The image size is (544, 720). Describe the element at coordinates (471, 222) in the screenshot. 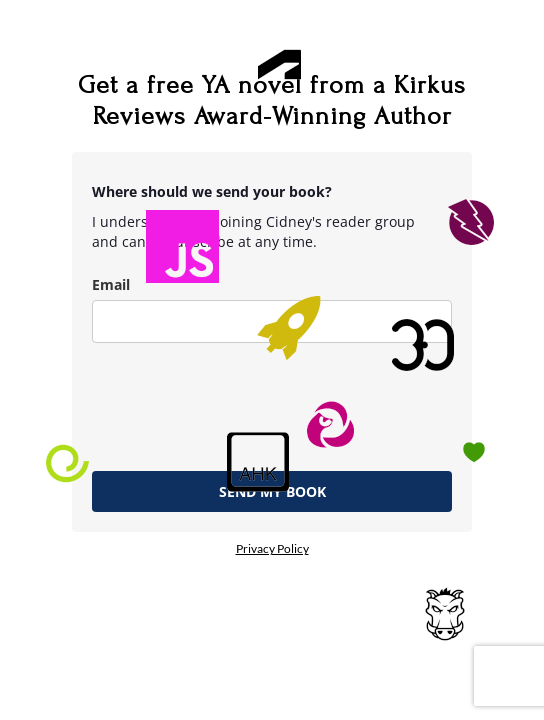

I see `Zap app logo` at that location.